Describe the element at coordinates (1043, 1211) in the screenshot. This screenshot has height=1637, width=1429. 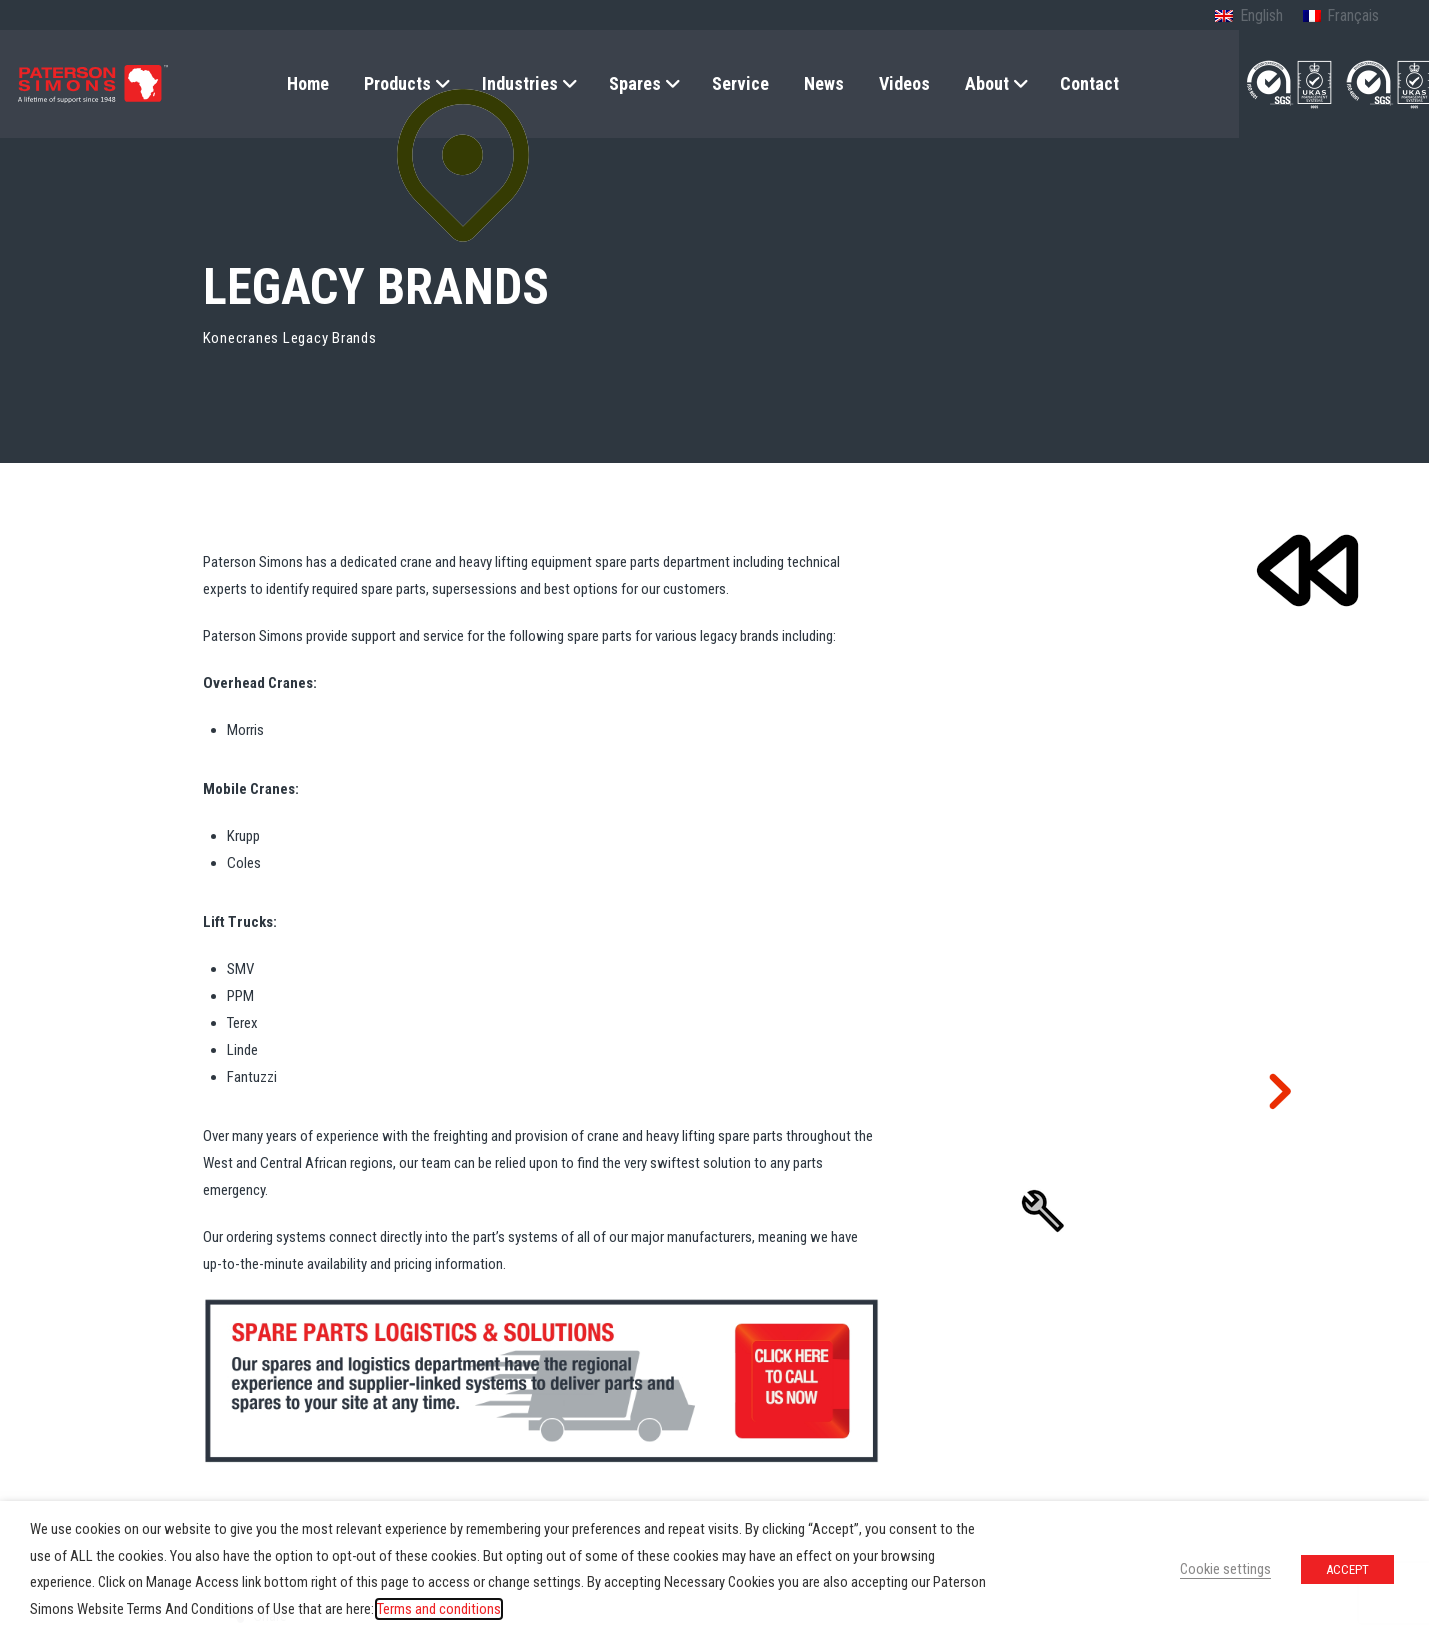
I see `access settings or configuration options` at that location.